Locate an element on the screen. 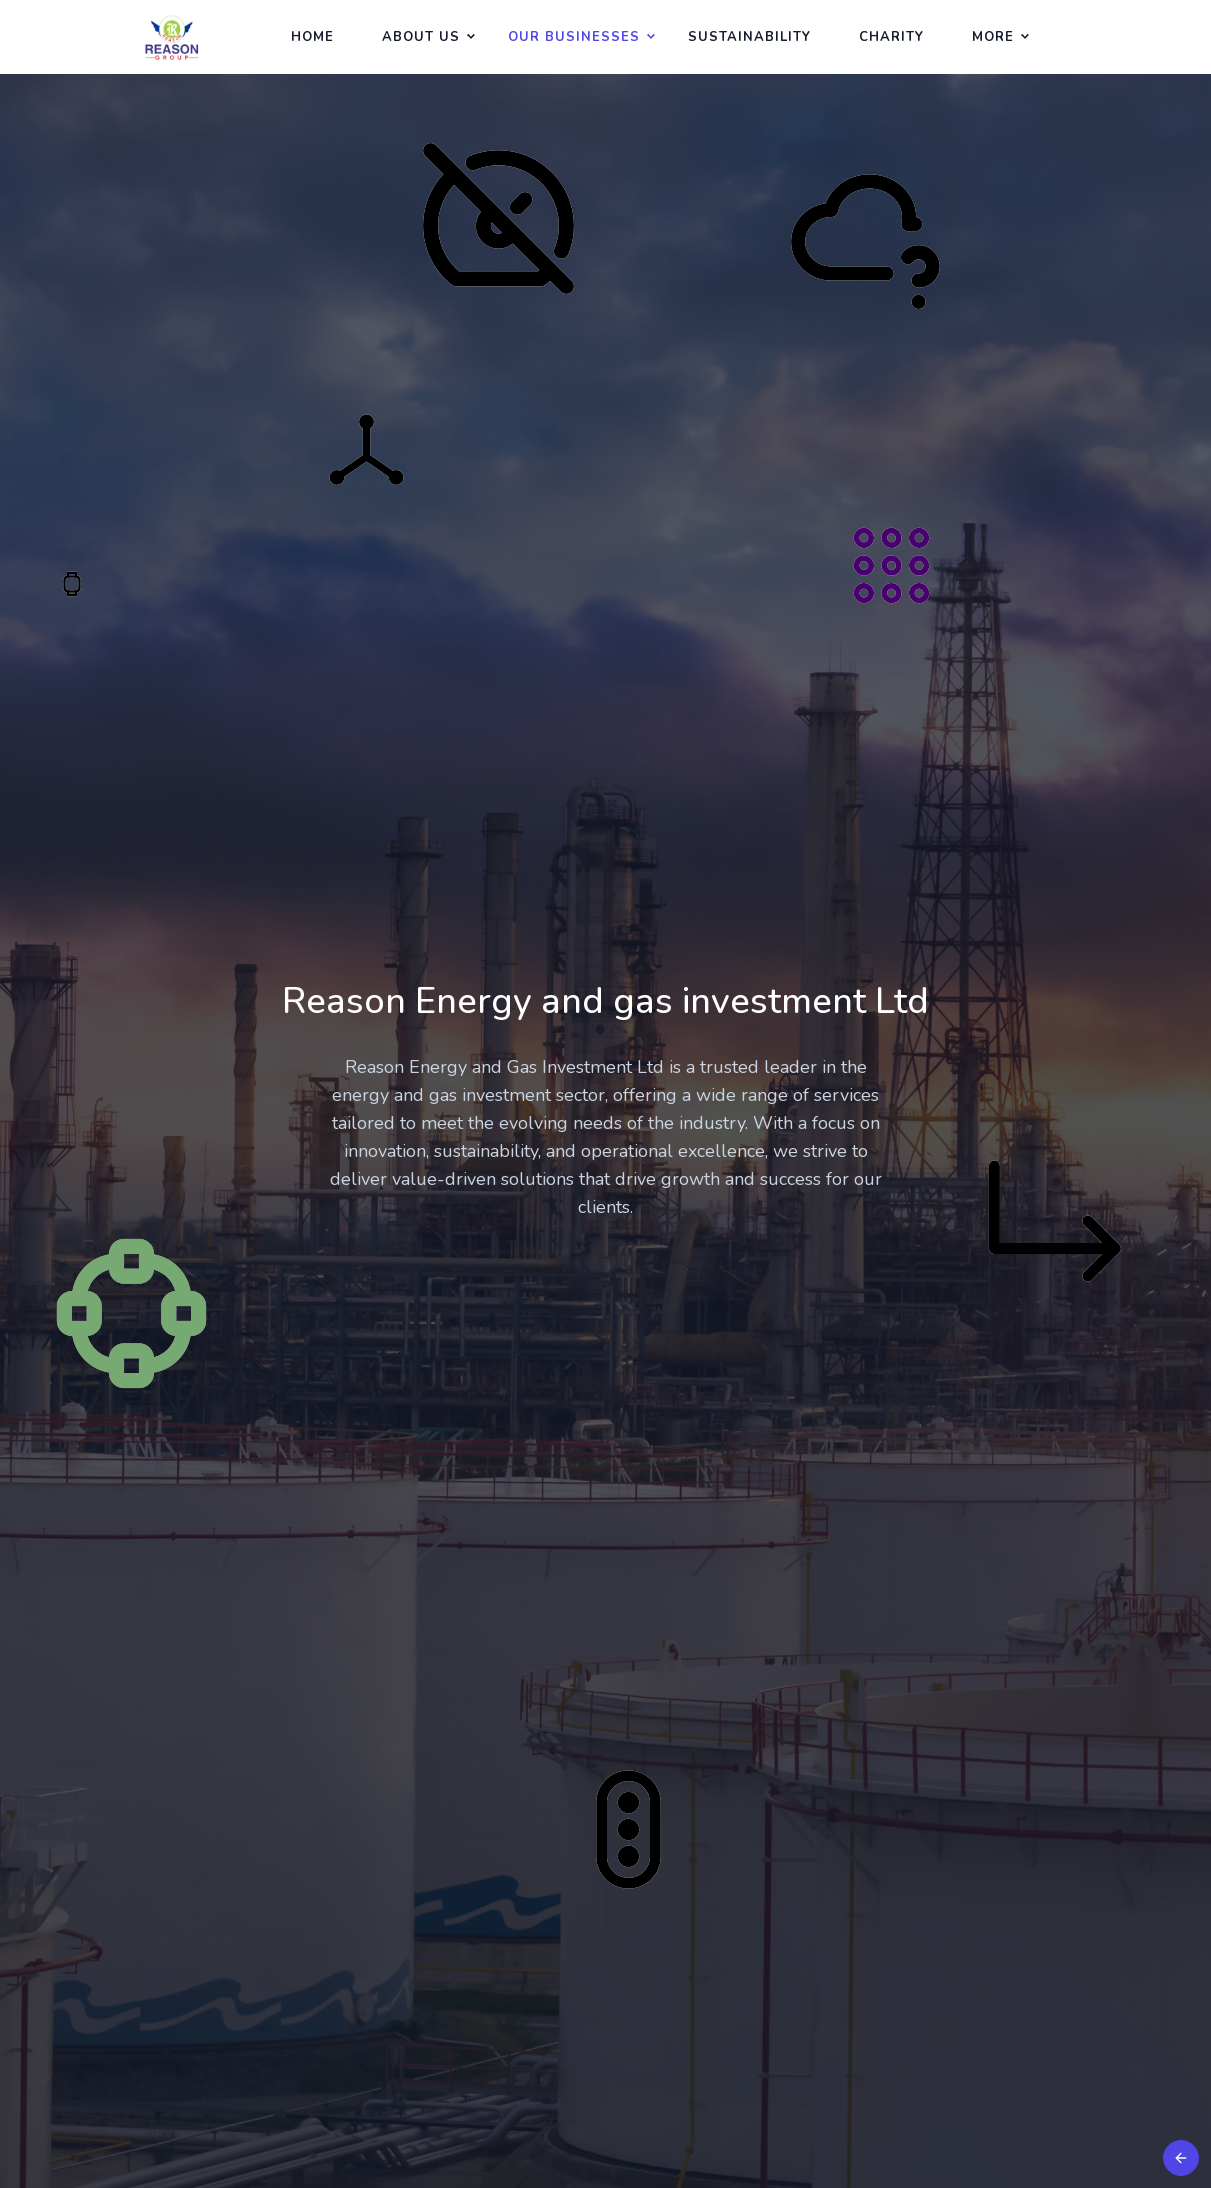  dashboard view is disabled or unavailable is located at coordinates (498, 218).